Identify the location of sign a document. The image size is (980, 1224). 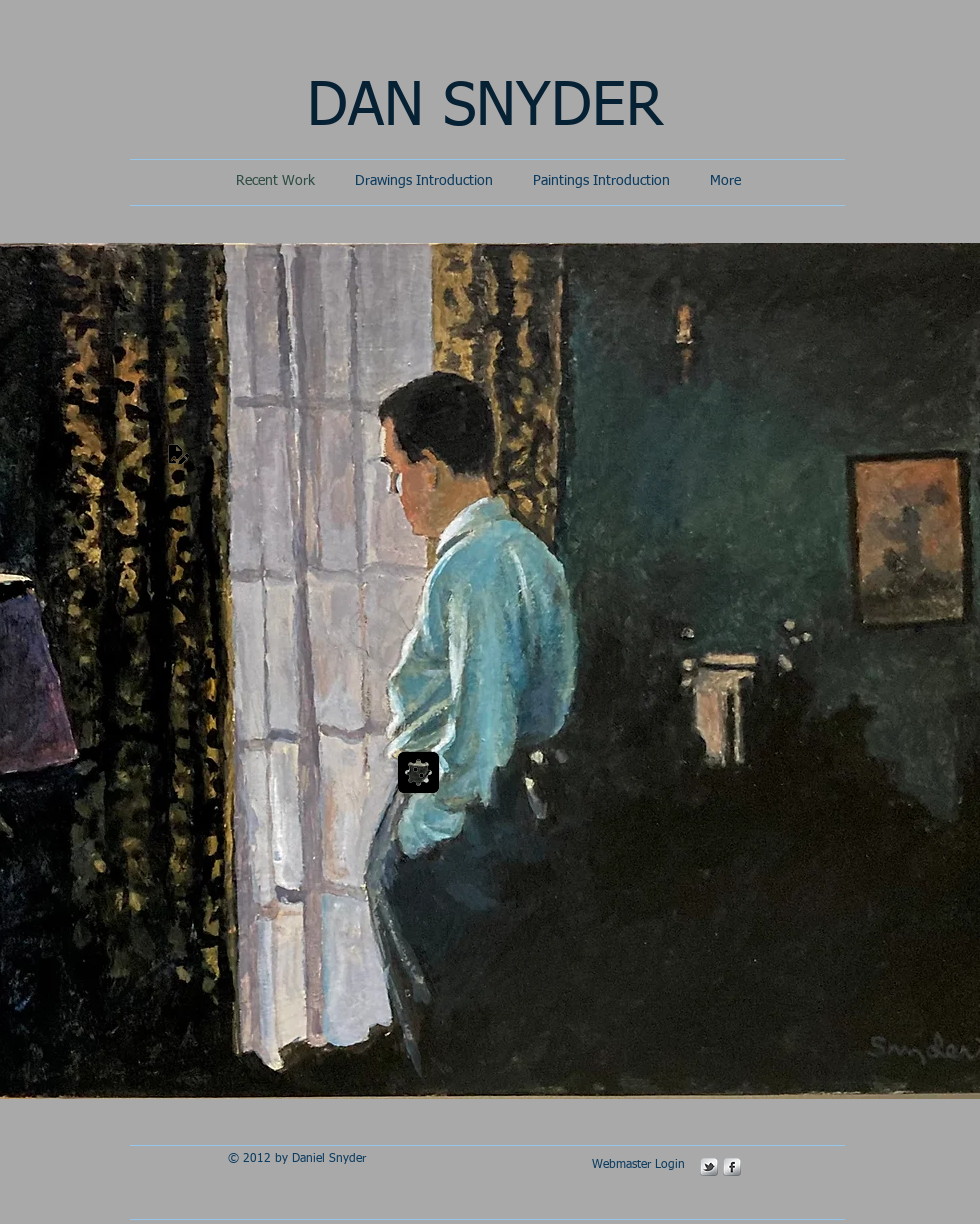
(178, 454).